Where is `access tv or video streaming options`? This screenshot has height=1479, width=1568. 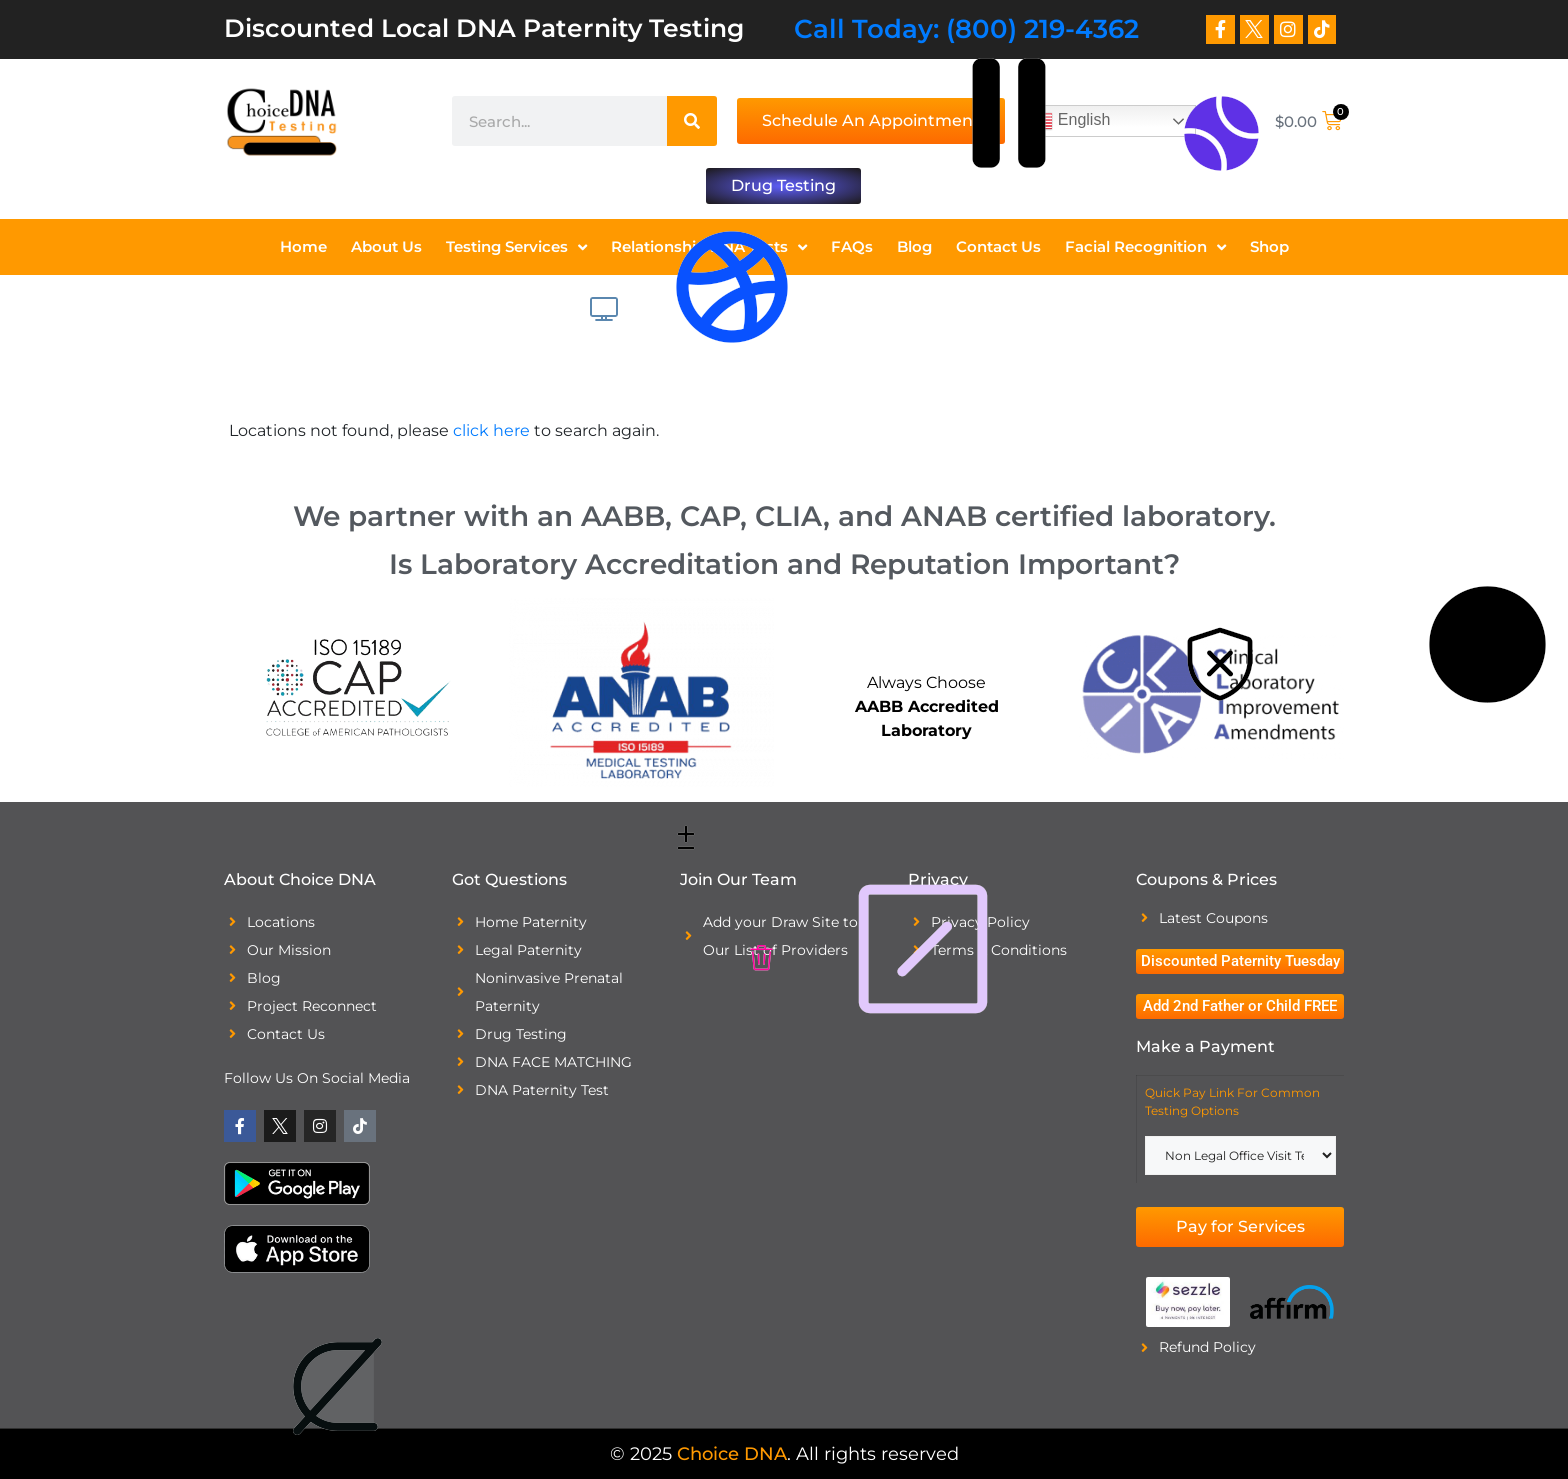
access tv or video streaming options is located at coordinates (604, 309).